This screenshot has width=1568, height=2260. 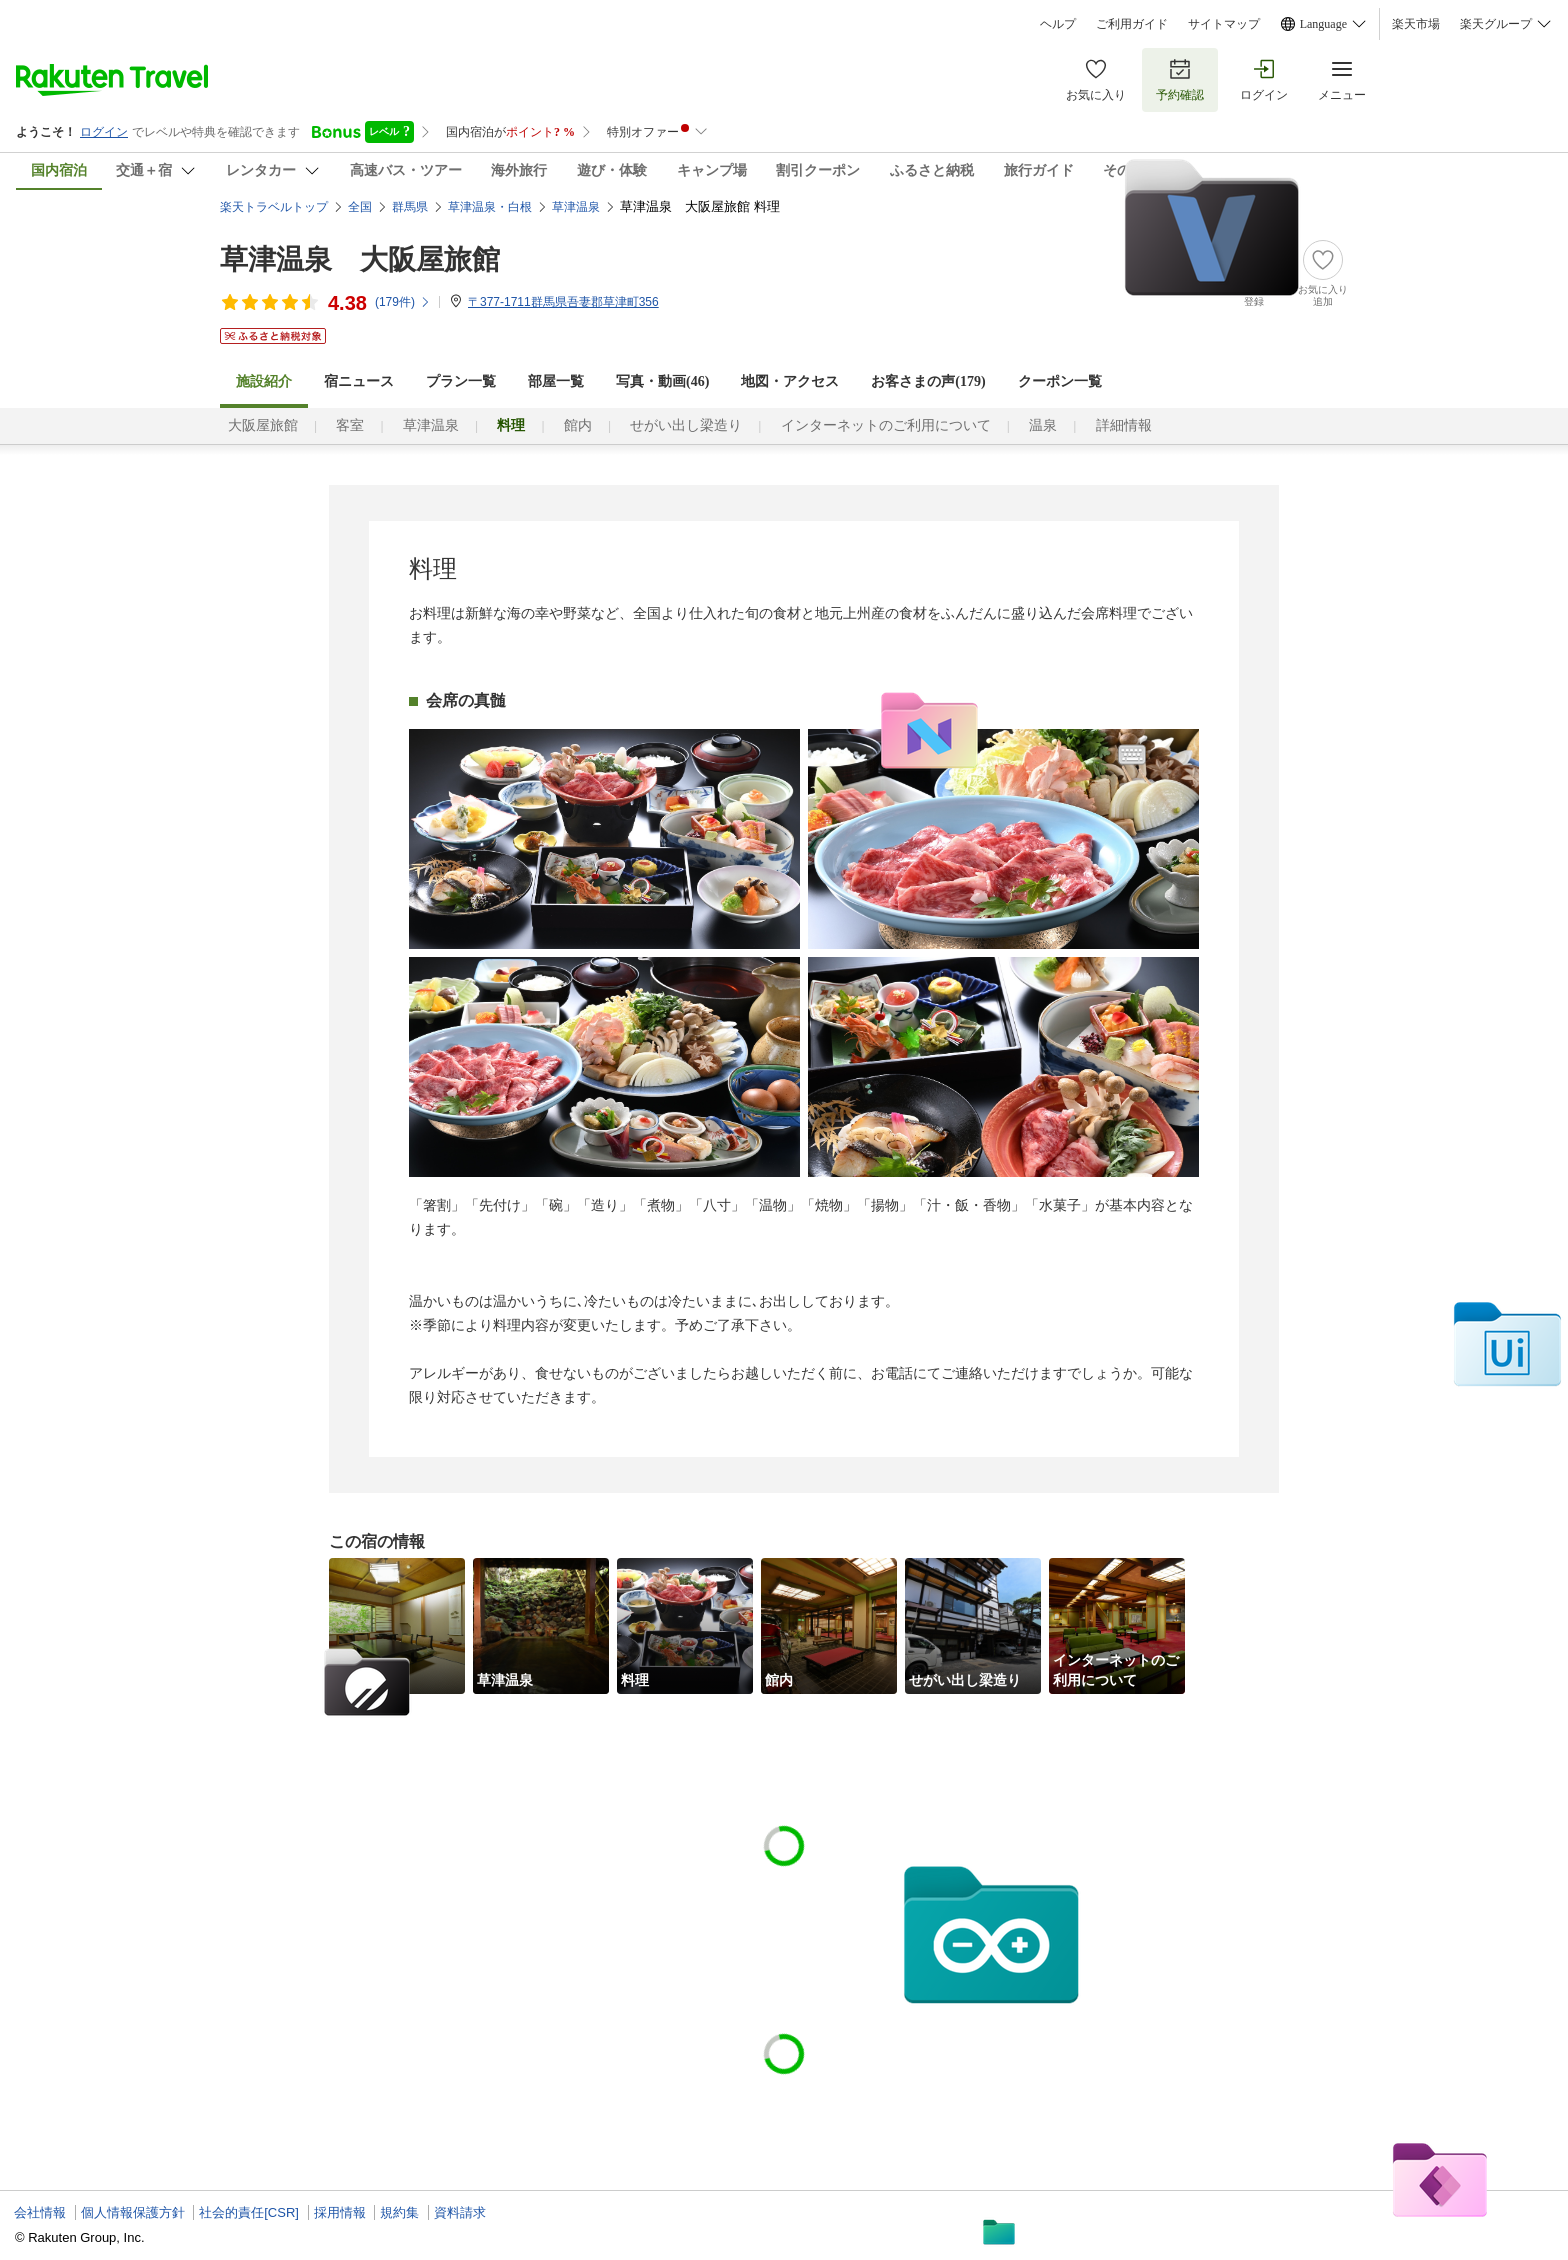 What do you see at coordinates (1507, 1347) in the screenshot?
I see `folder containing UiPath automation projects` at bounding box center [1507, 1347].